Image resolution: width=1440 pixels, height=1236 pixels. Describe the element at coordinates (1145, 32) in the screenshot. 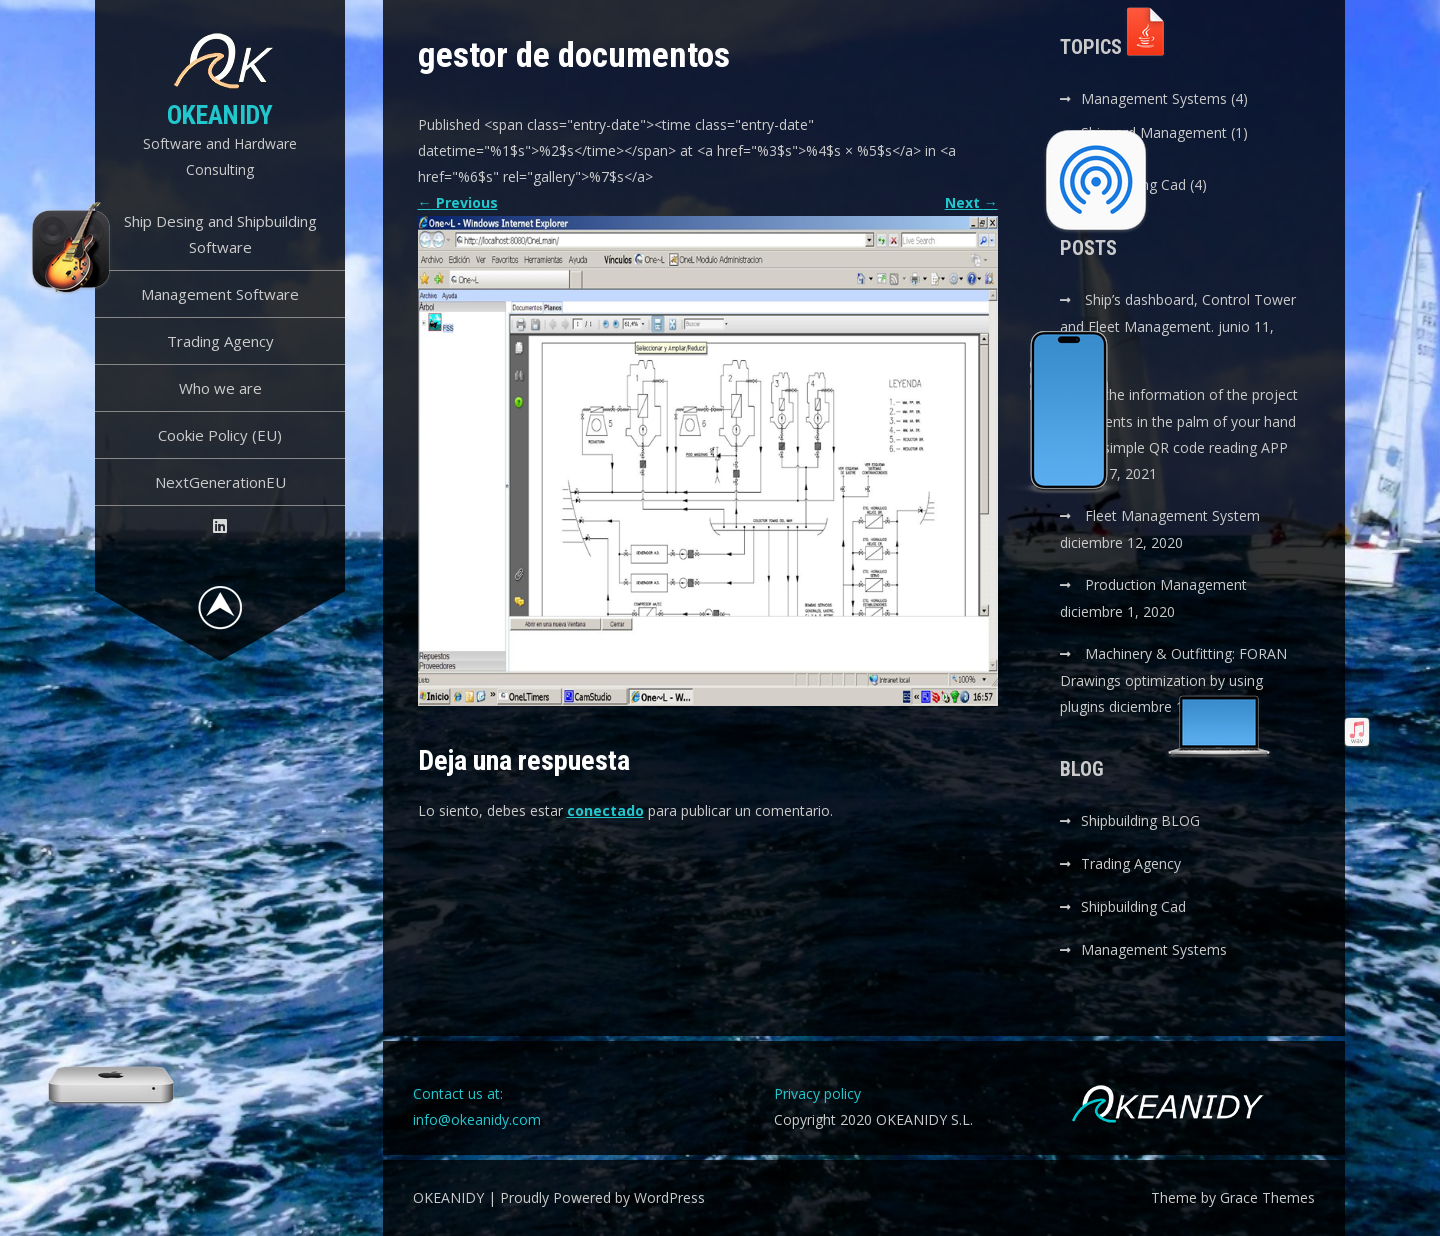

I see `java source code file` at that location.